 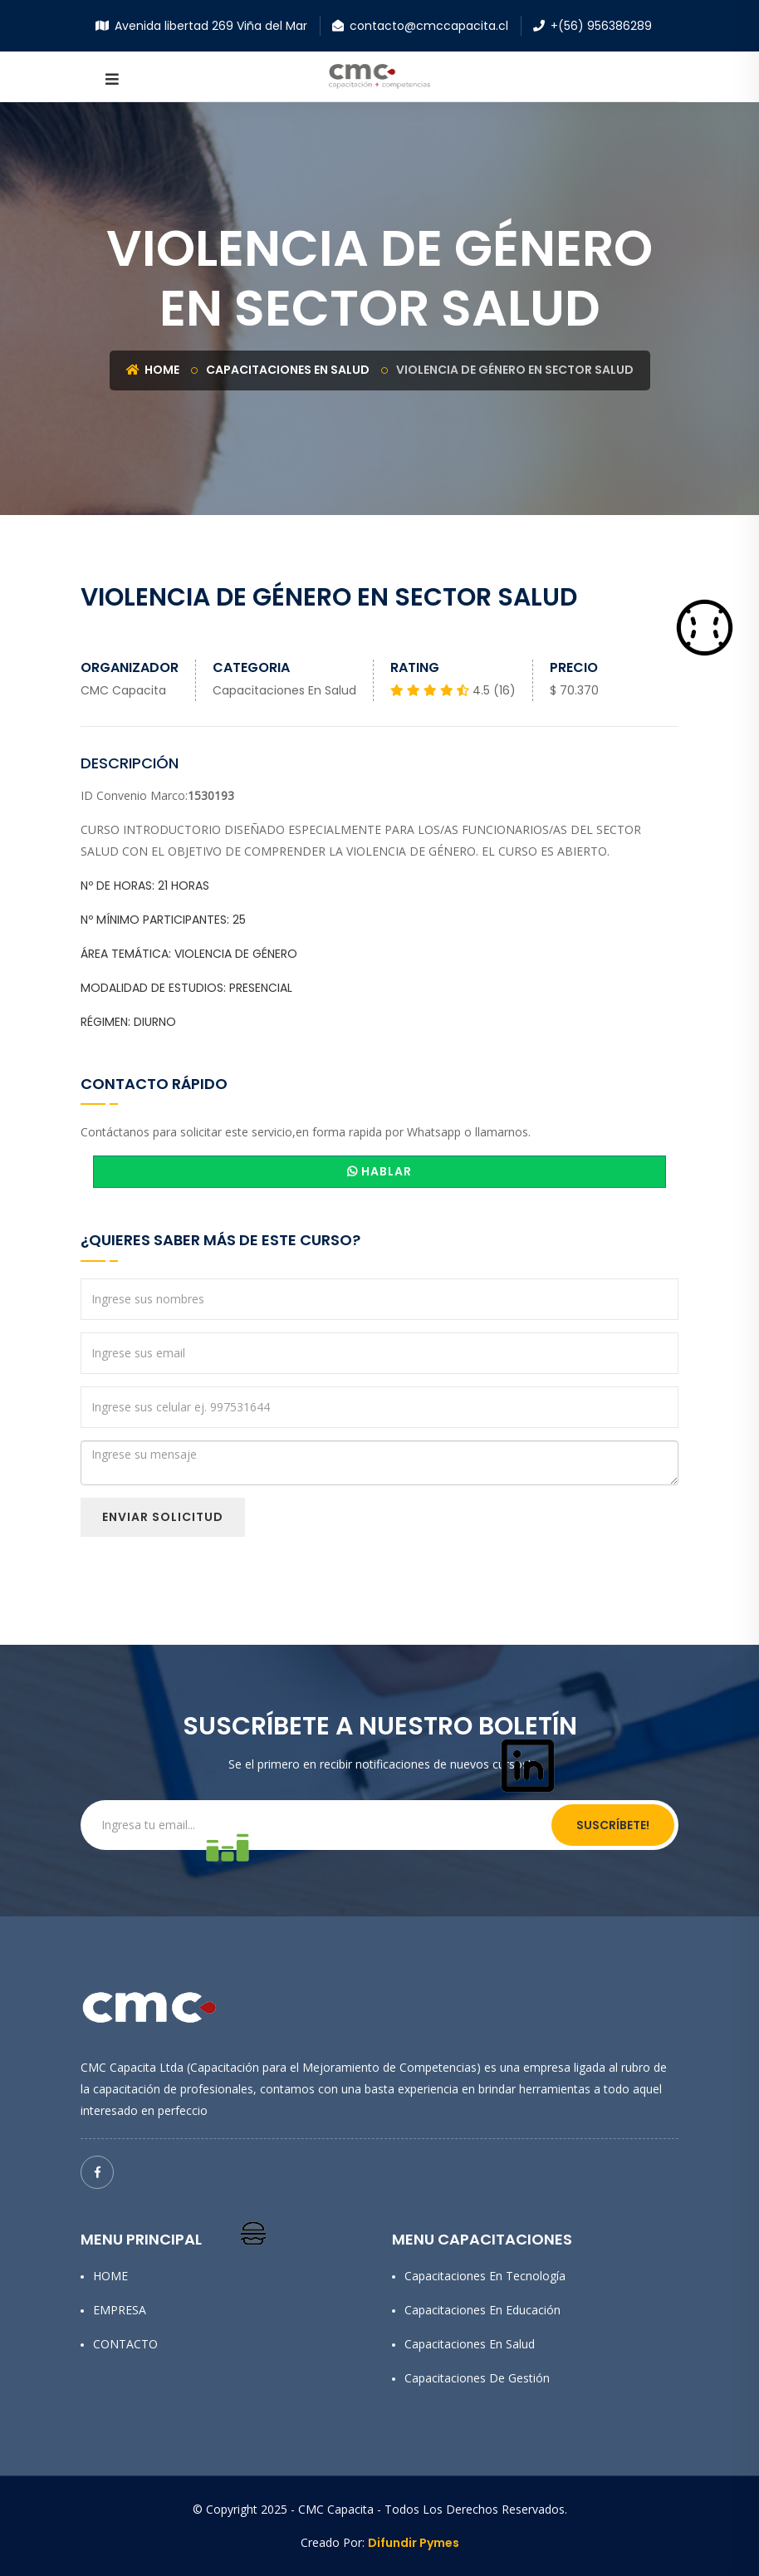 What do you see at coordinates (527, 1765) in the screenshot?
I see `open LinkedIn profile or app` at bounding box center [527, 1765].